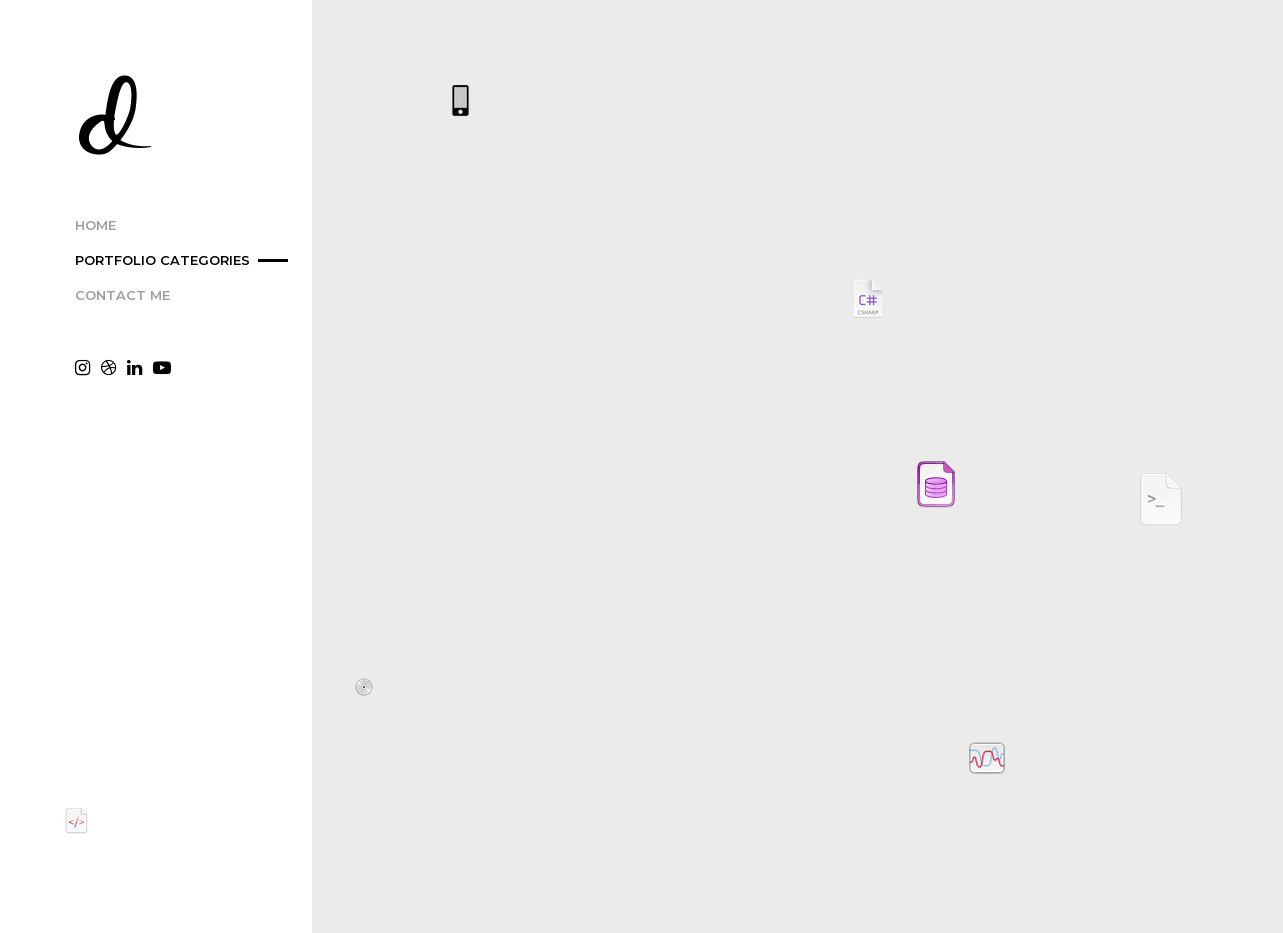 The height and width of the screenshot is (933, 1283). Describe the element at coordinates (76, 820) in the screenshot. I see `maven xml configuration file` at that location.